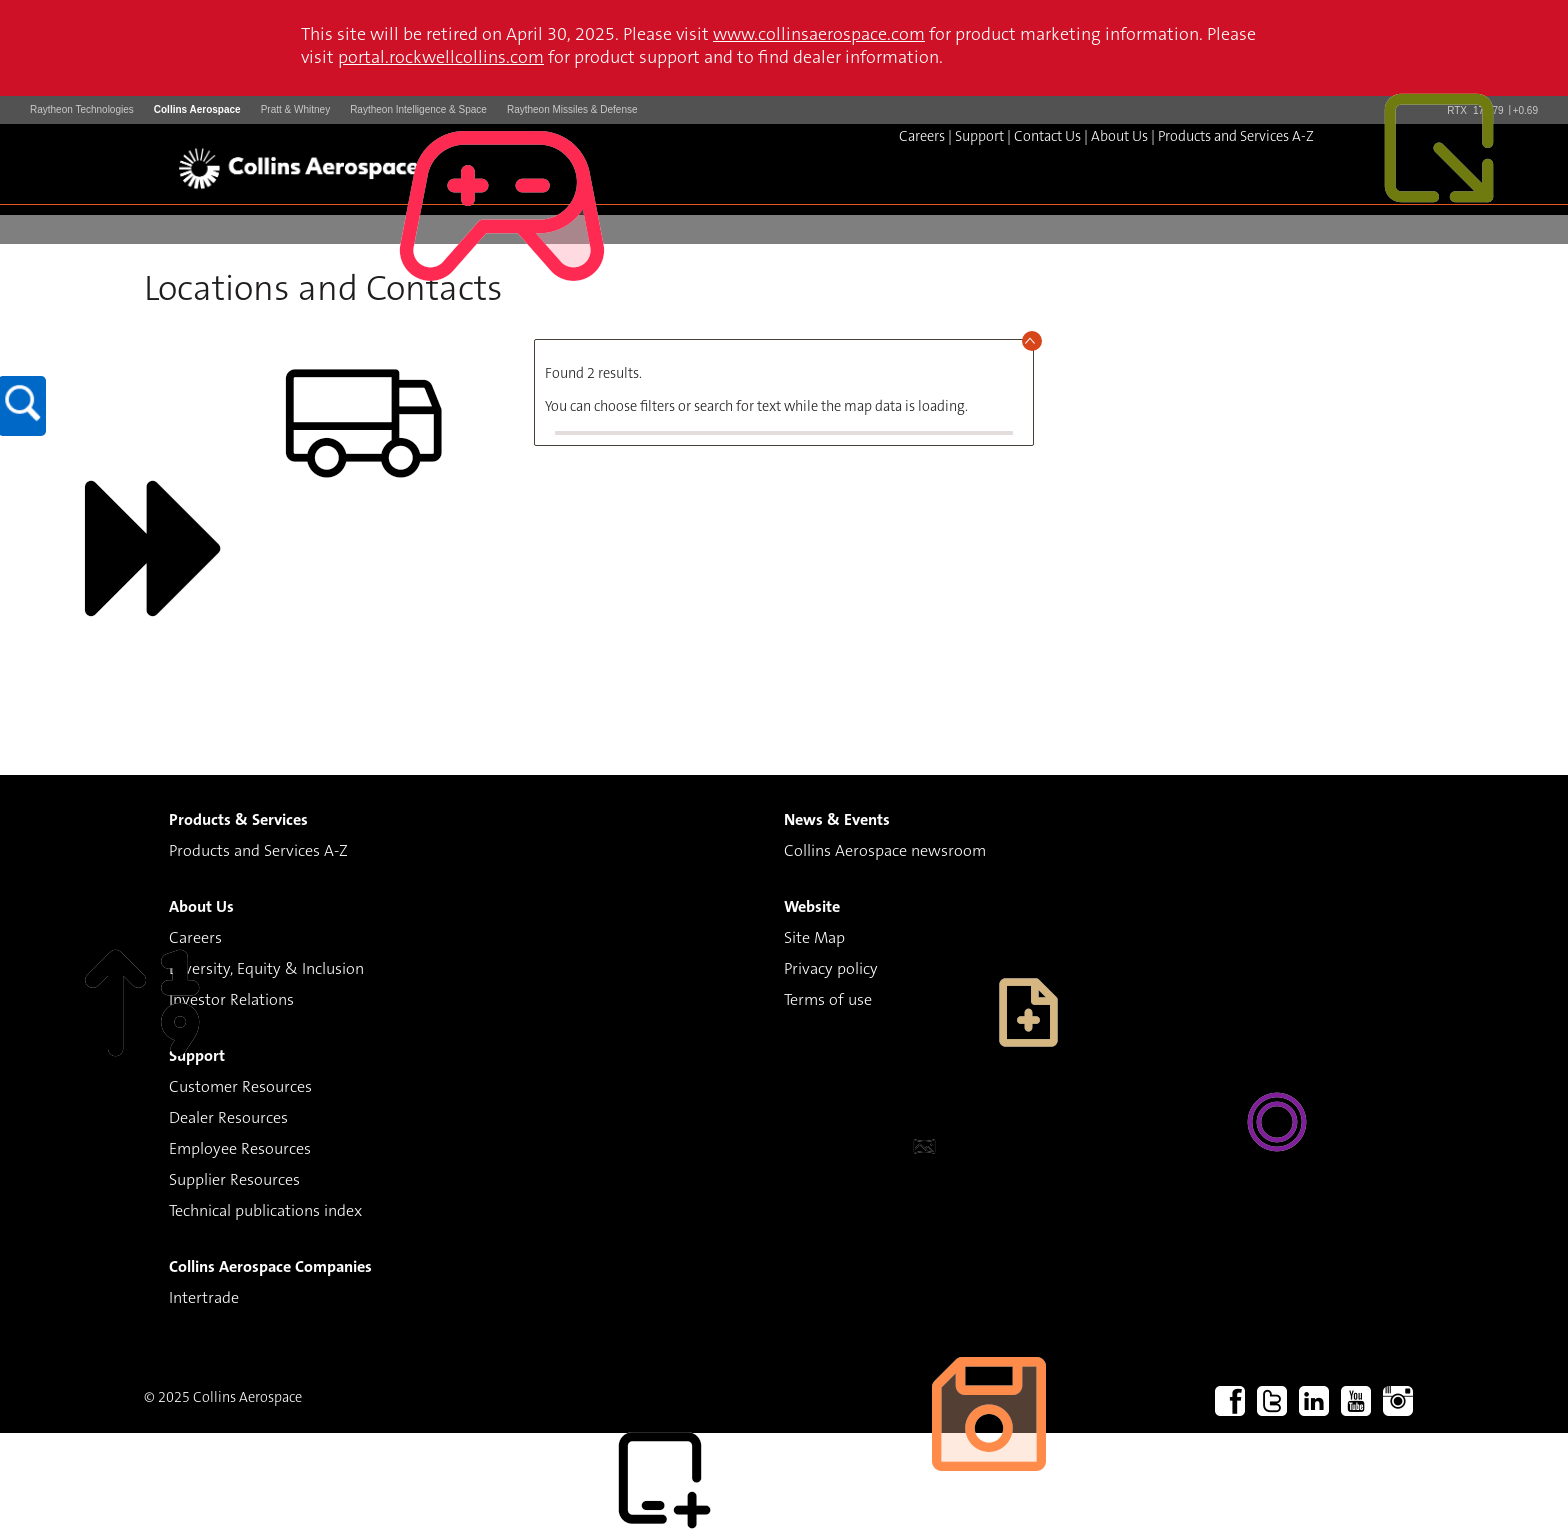 The width and height of the screenshot is (1568, 1535). What do you see at coordinates (989, 1414) in the screenshot?
I see `save current file or document` at bounding box center [989, 1414].